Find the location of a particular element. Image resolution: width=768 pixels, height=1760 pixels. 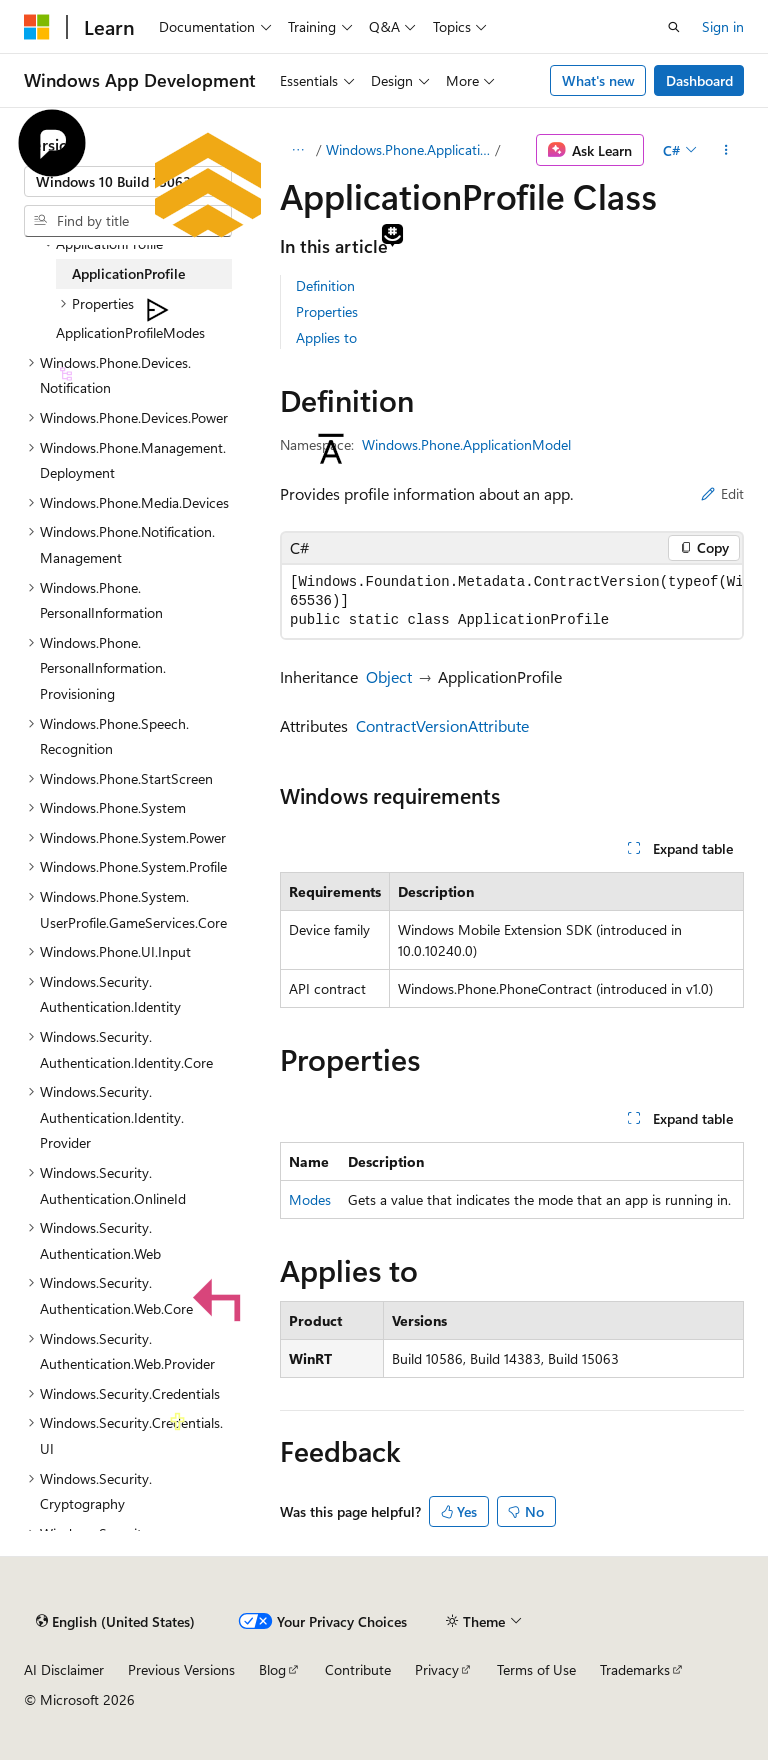

open the pixelfed app is located at coordinates (52, 143).